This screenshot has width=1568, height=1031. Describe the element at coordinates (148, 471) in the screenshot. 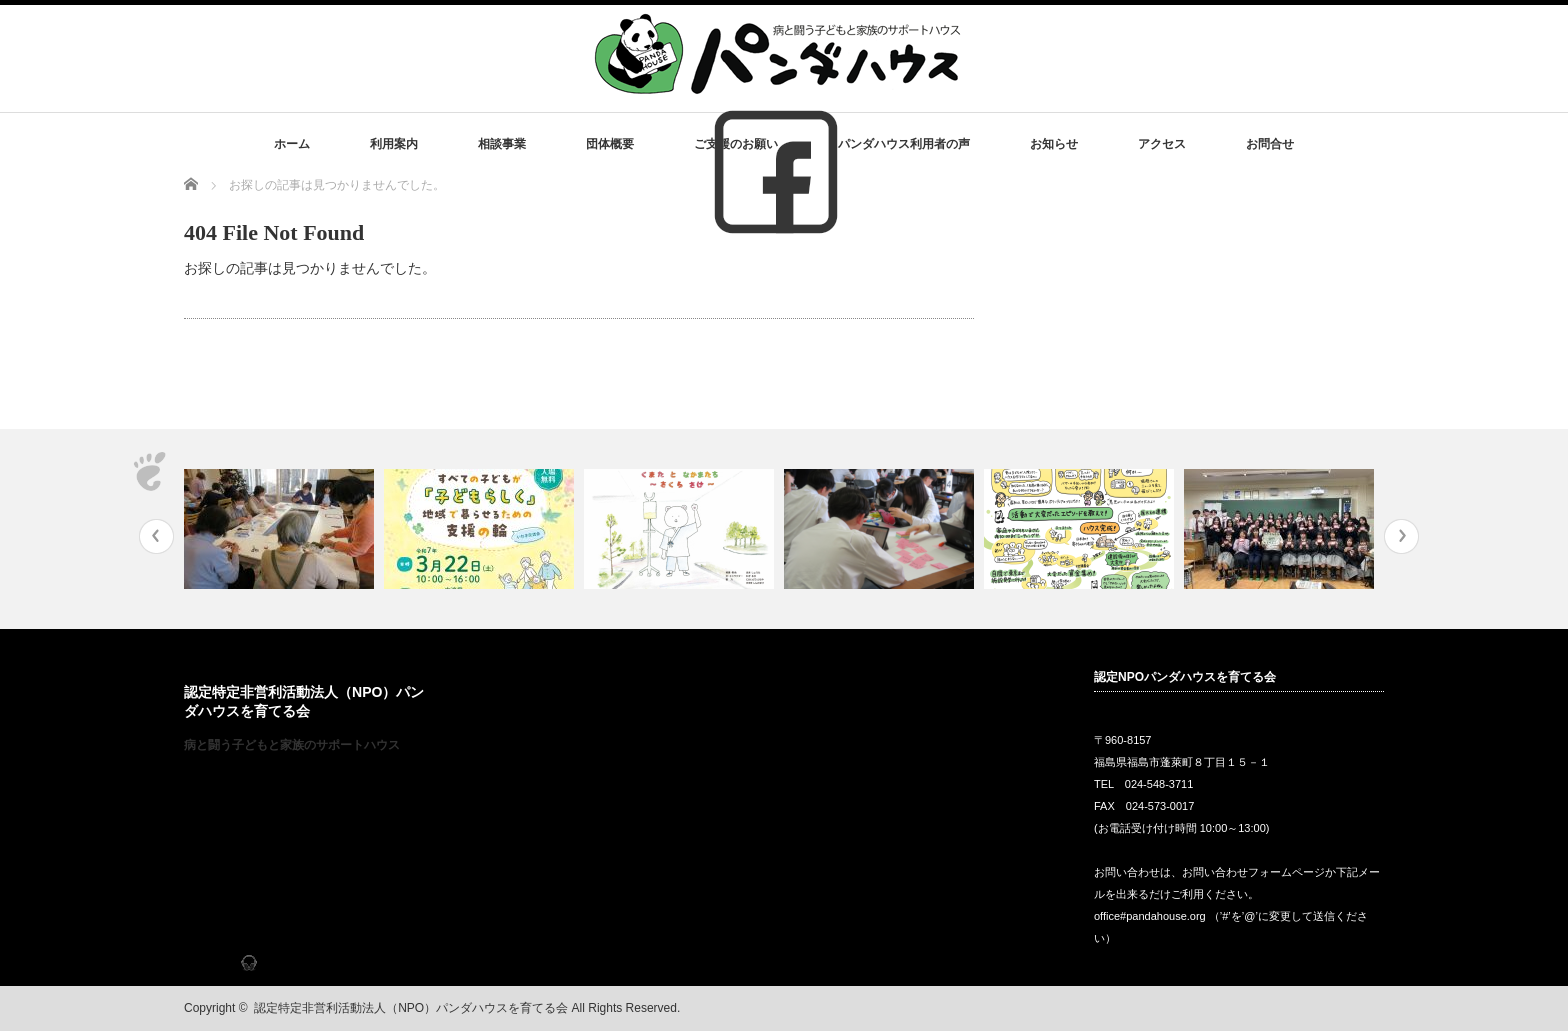

I see `access the GNOME desktop home or start menu` at that location.